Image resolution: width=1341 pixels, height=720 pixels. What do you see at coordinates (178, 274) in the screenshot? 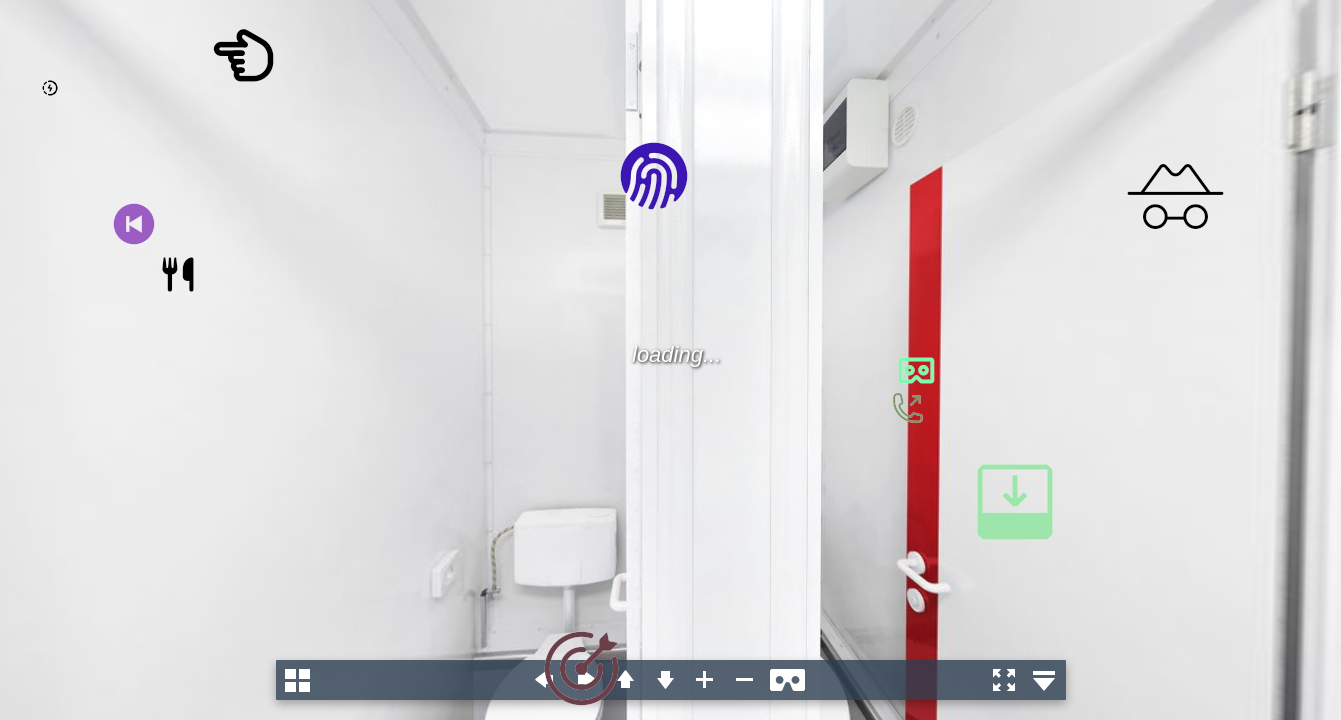
I see `access food and dining options` at bounding box center [178, 274].